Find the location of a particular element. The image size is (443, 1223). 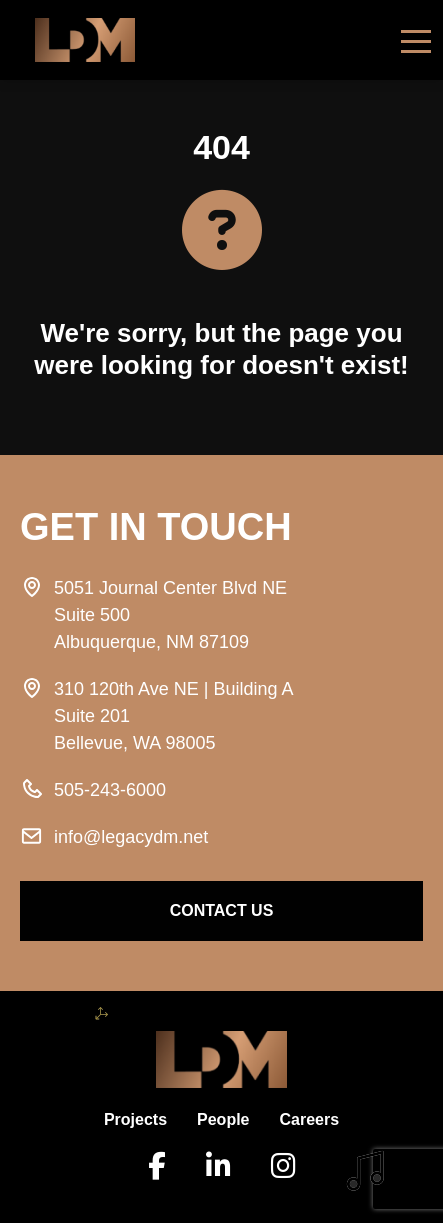

access music library or audio files is located at coordinates (367, 1171).